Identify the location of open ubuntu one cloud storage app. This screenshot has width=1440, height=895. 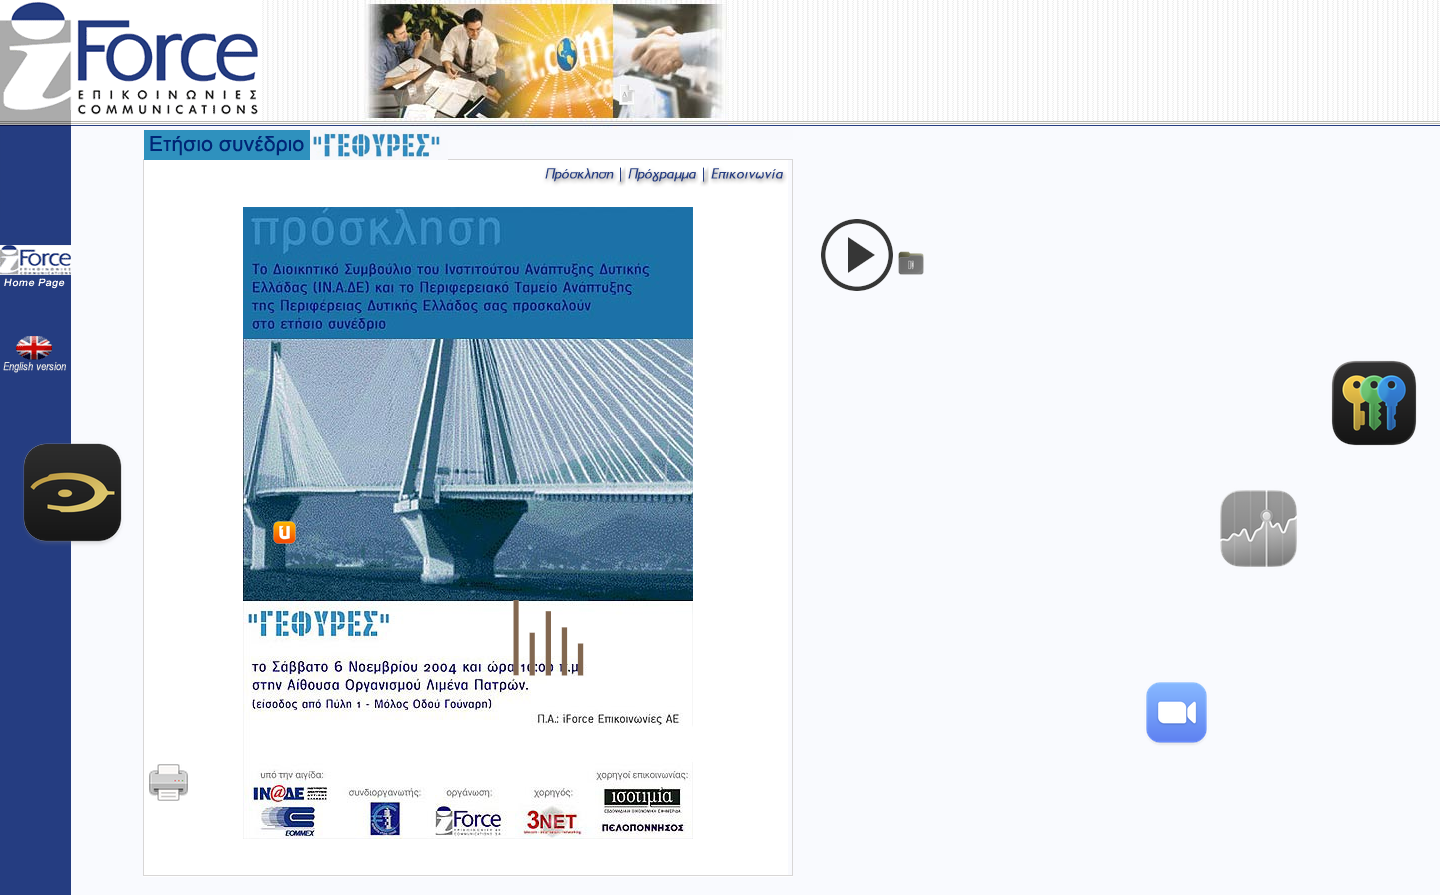
(284, 532).